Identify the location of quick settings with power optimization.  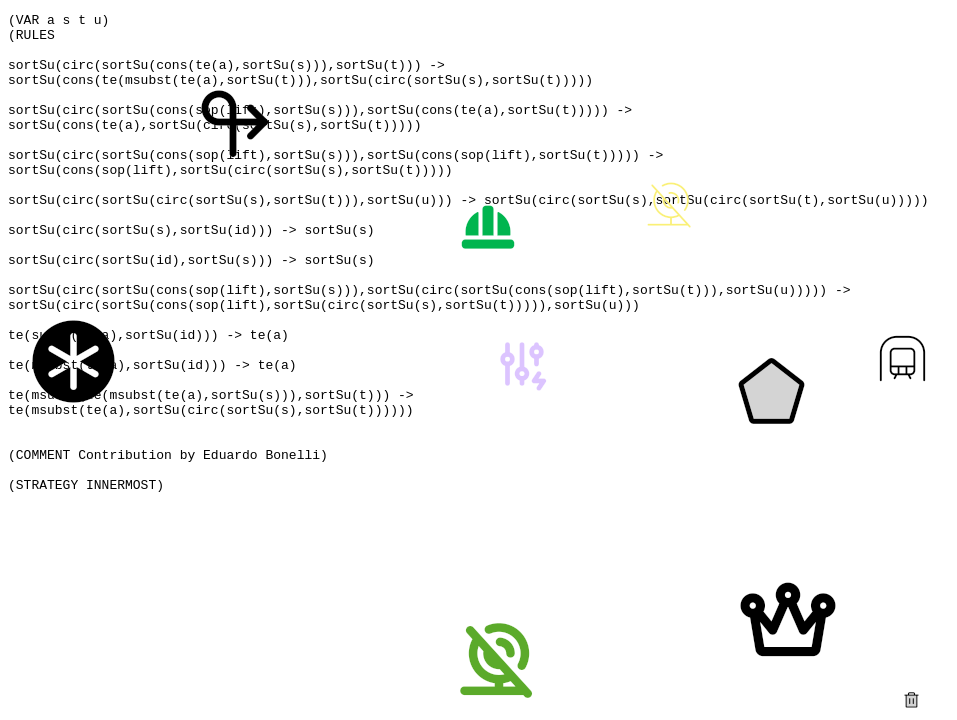
(522, 364).